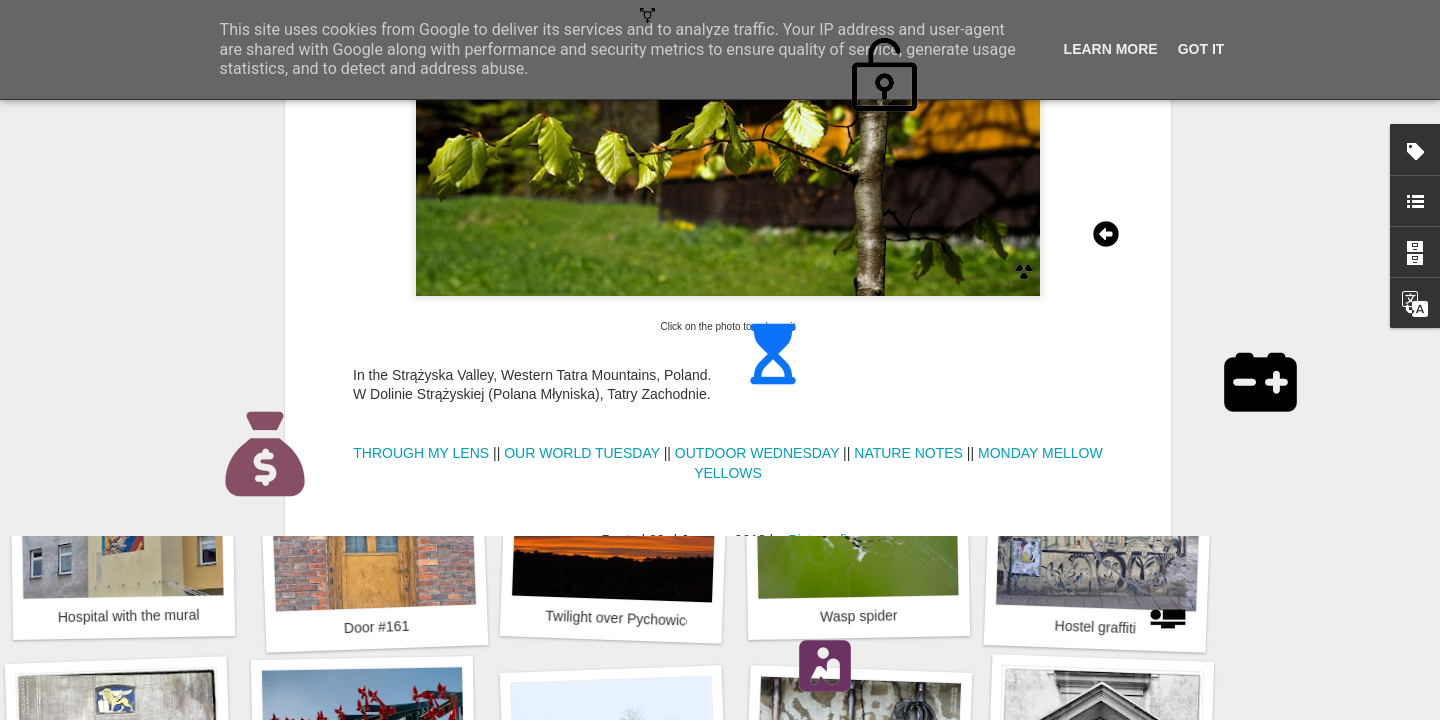  What do you see at coordinates (1168, 618) in the screenshot?
I see `select flat bed seat option for flight` at bounding box center [1168, 618].